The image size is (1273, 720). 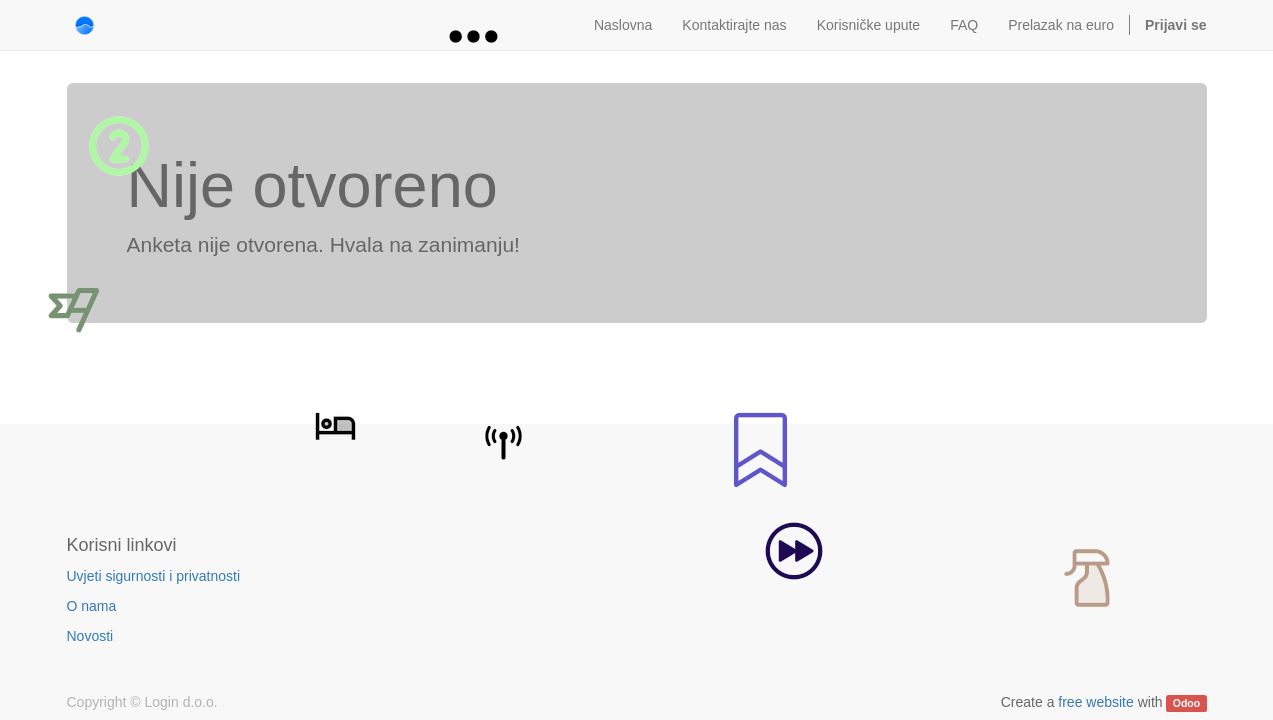 What do you see at coordinates (503, 442) in the screenshot?
I see `indicates active broadcast or live streaming` at bounding box center [503, 442].